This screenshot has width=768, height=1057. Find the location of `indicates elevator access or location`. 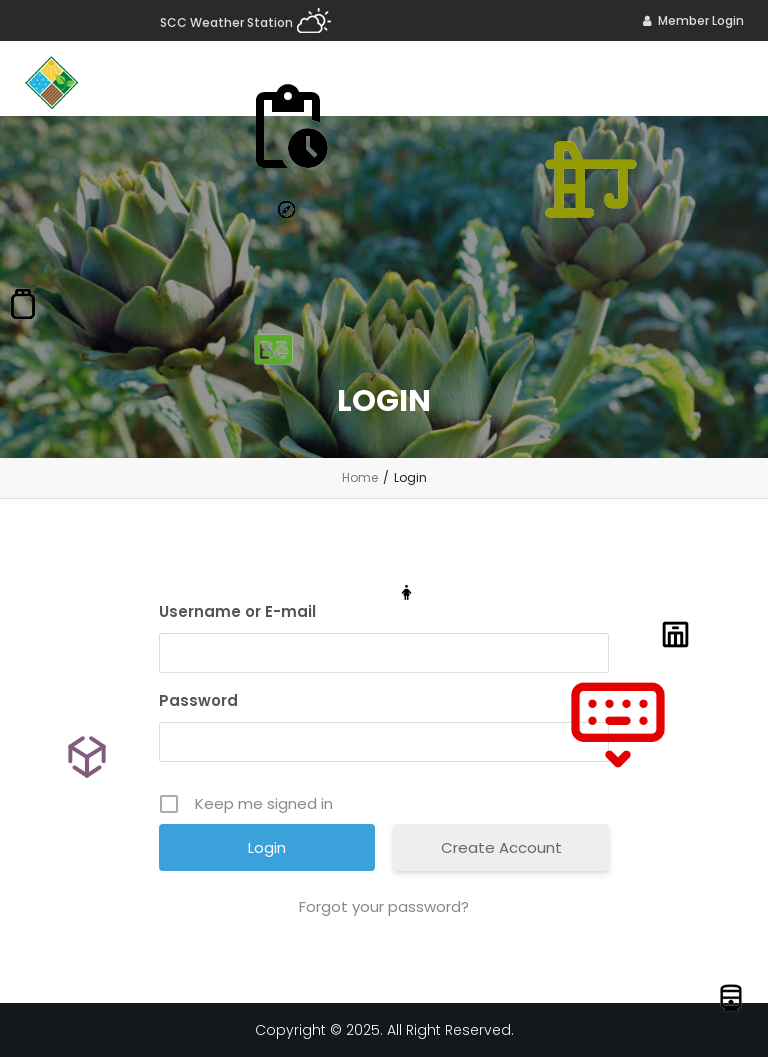

indicates elevator access or location is located at coordinates (675, 634).